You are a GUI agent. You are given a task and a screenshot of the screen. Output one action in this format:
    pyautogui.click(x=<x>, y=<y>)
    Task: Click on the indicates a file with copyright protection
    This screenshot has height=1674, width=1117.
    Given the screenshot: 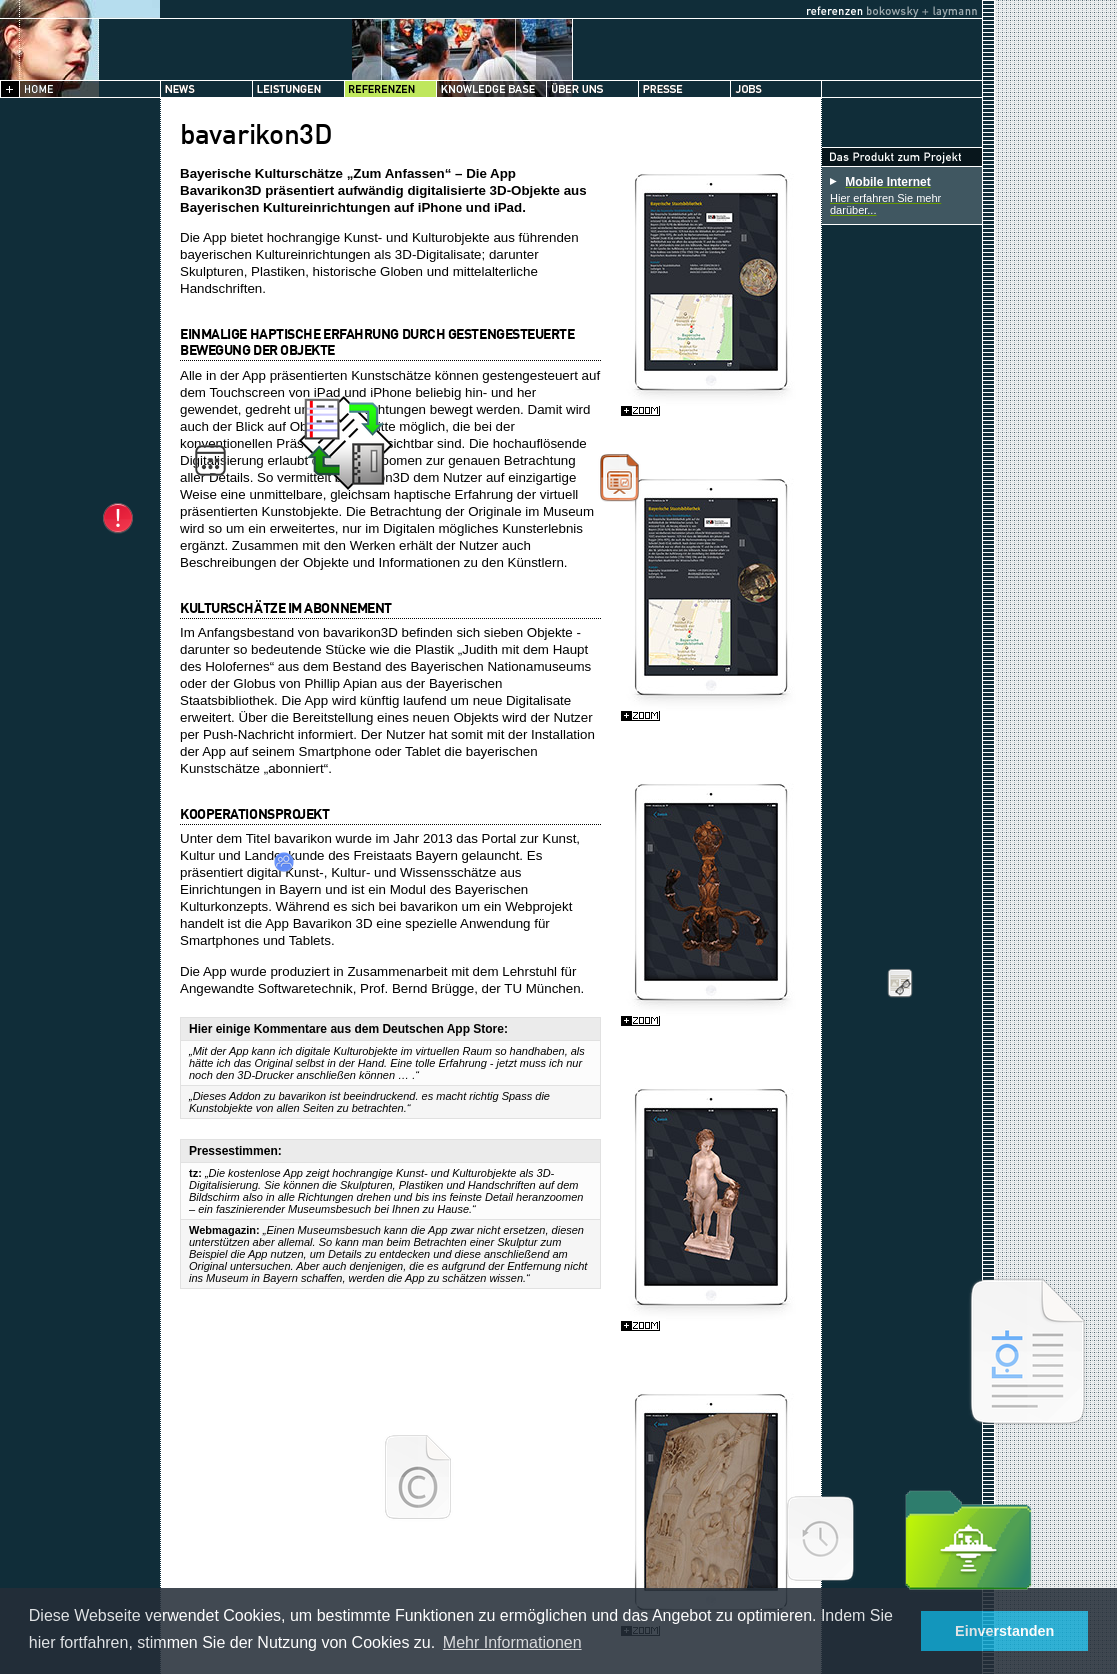 What is the action you would take?
    pyautogui.click(x=418, y=1477)
    